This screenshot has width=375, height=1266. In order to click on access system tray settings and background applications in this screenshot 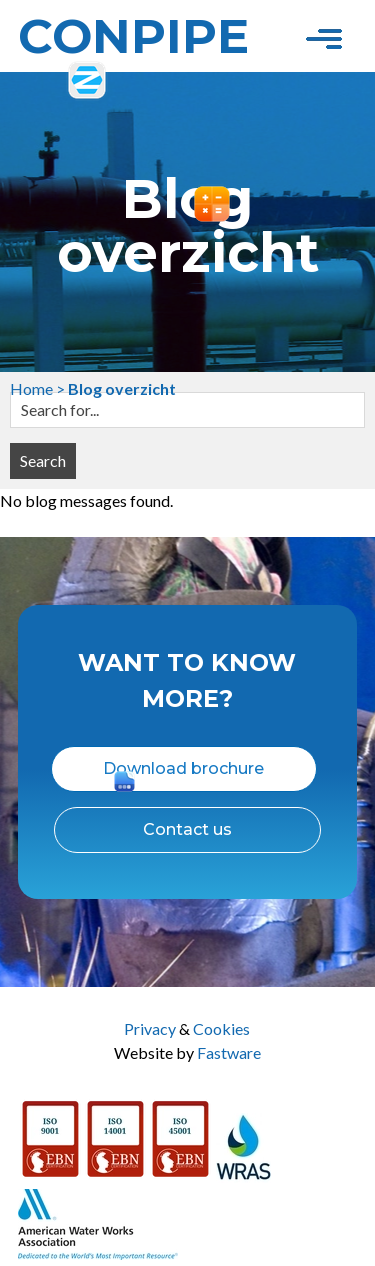, I will do `click(124, 781)`.